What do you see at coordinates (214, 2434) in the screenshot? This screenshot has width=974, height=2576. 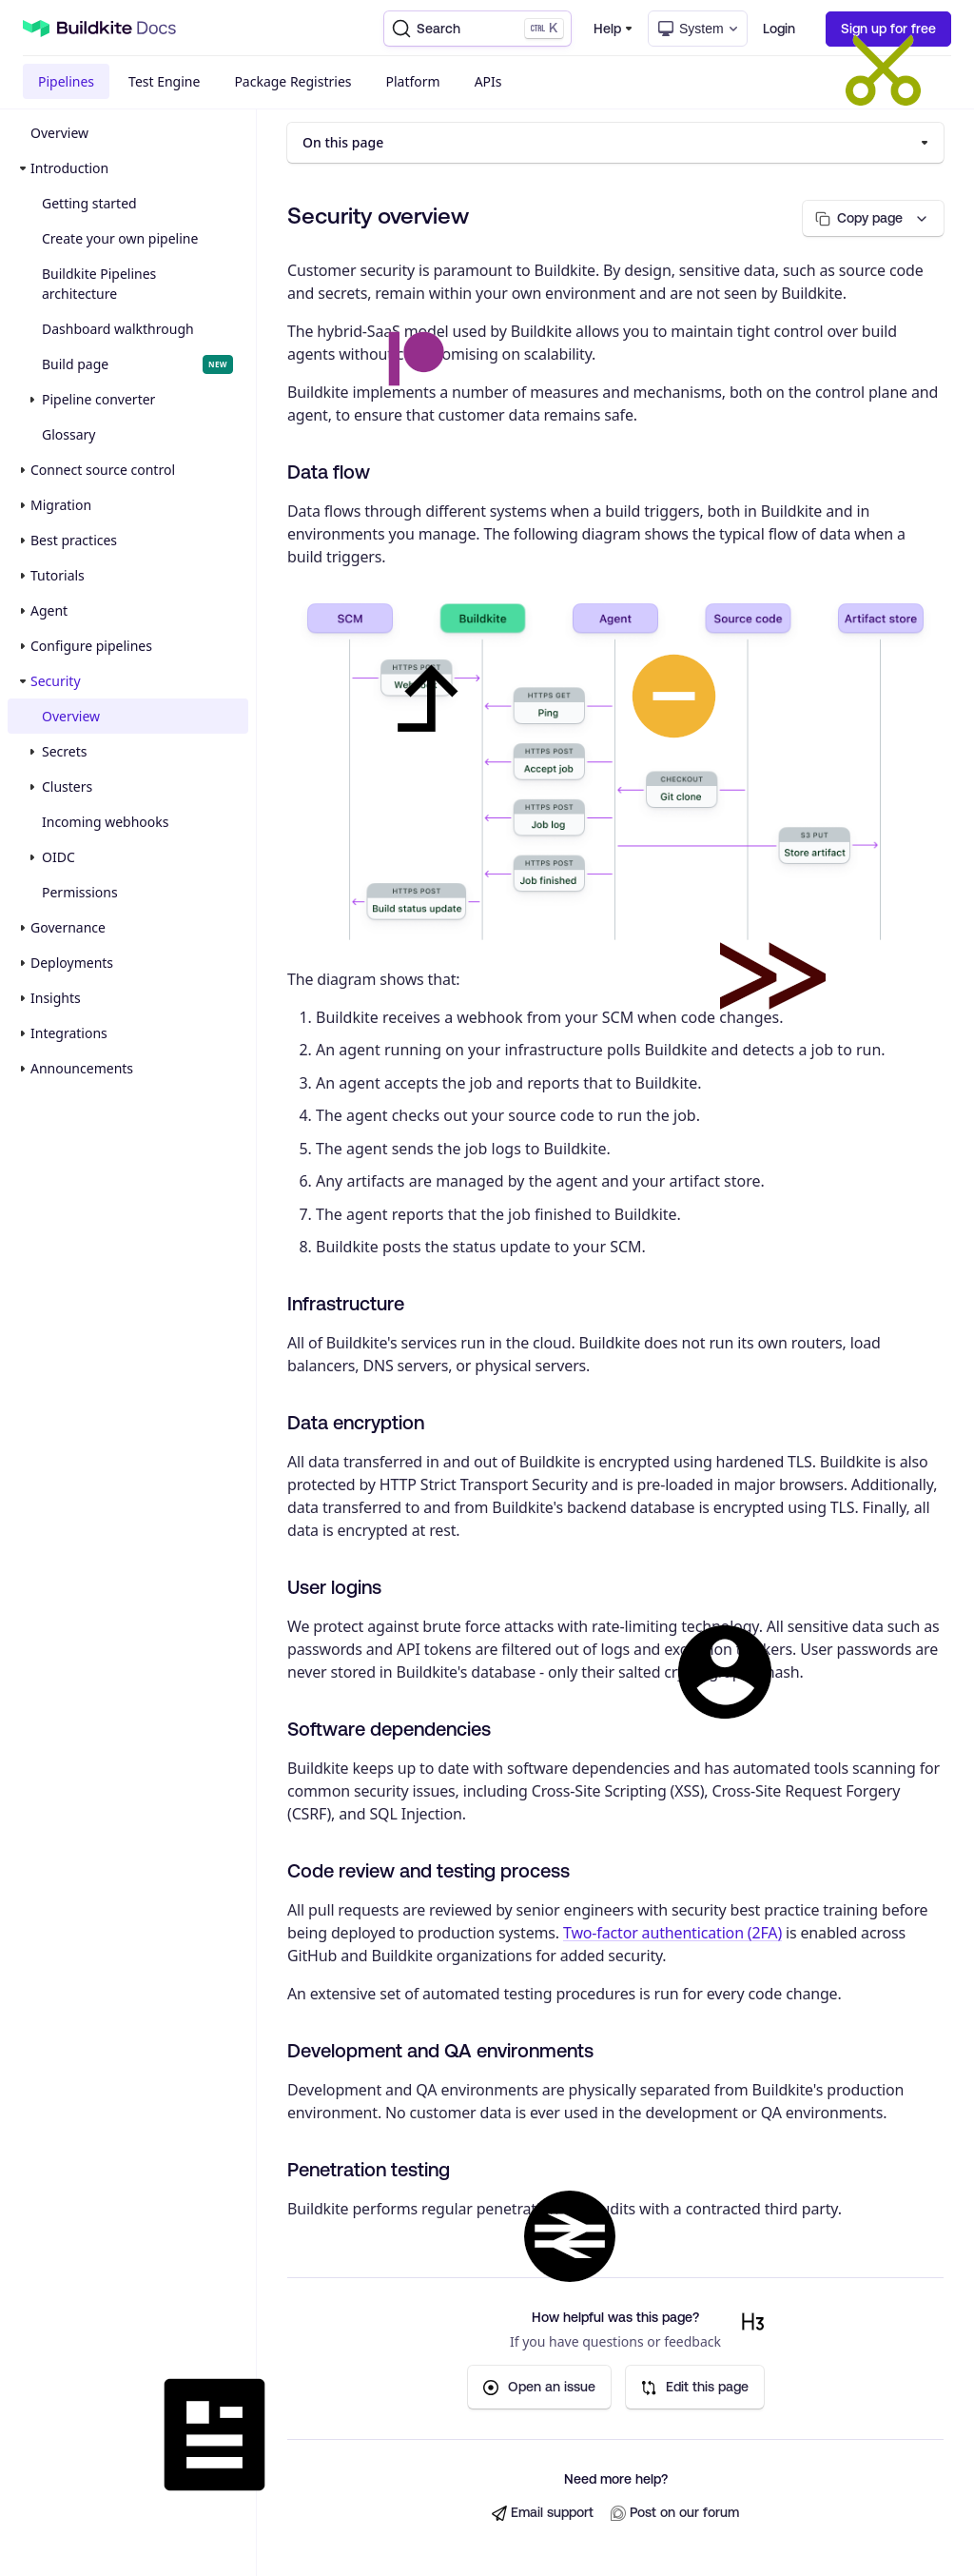 I see `view article or document` at bounding box center [214, 2434].